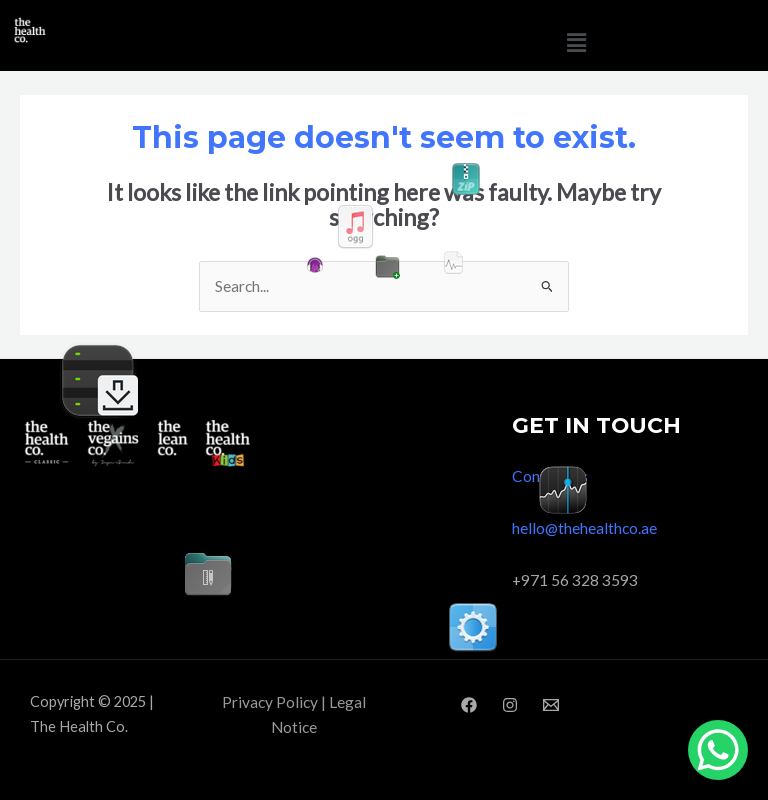  Describe the element at coordinates (355, 226) in the screenshot. I see `an ogg vorbis audio file` at that location.